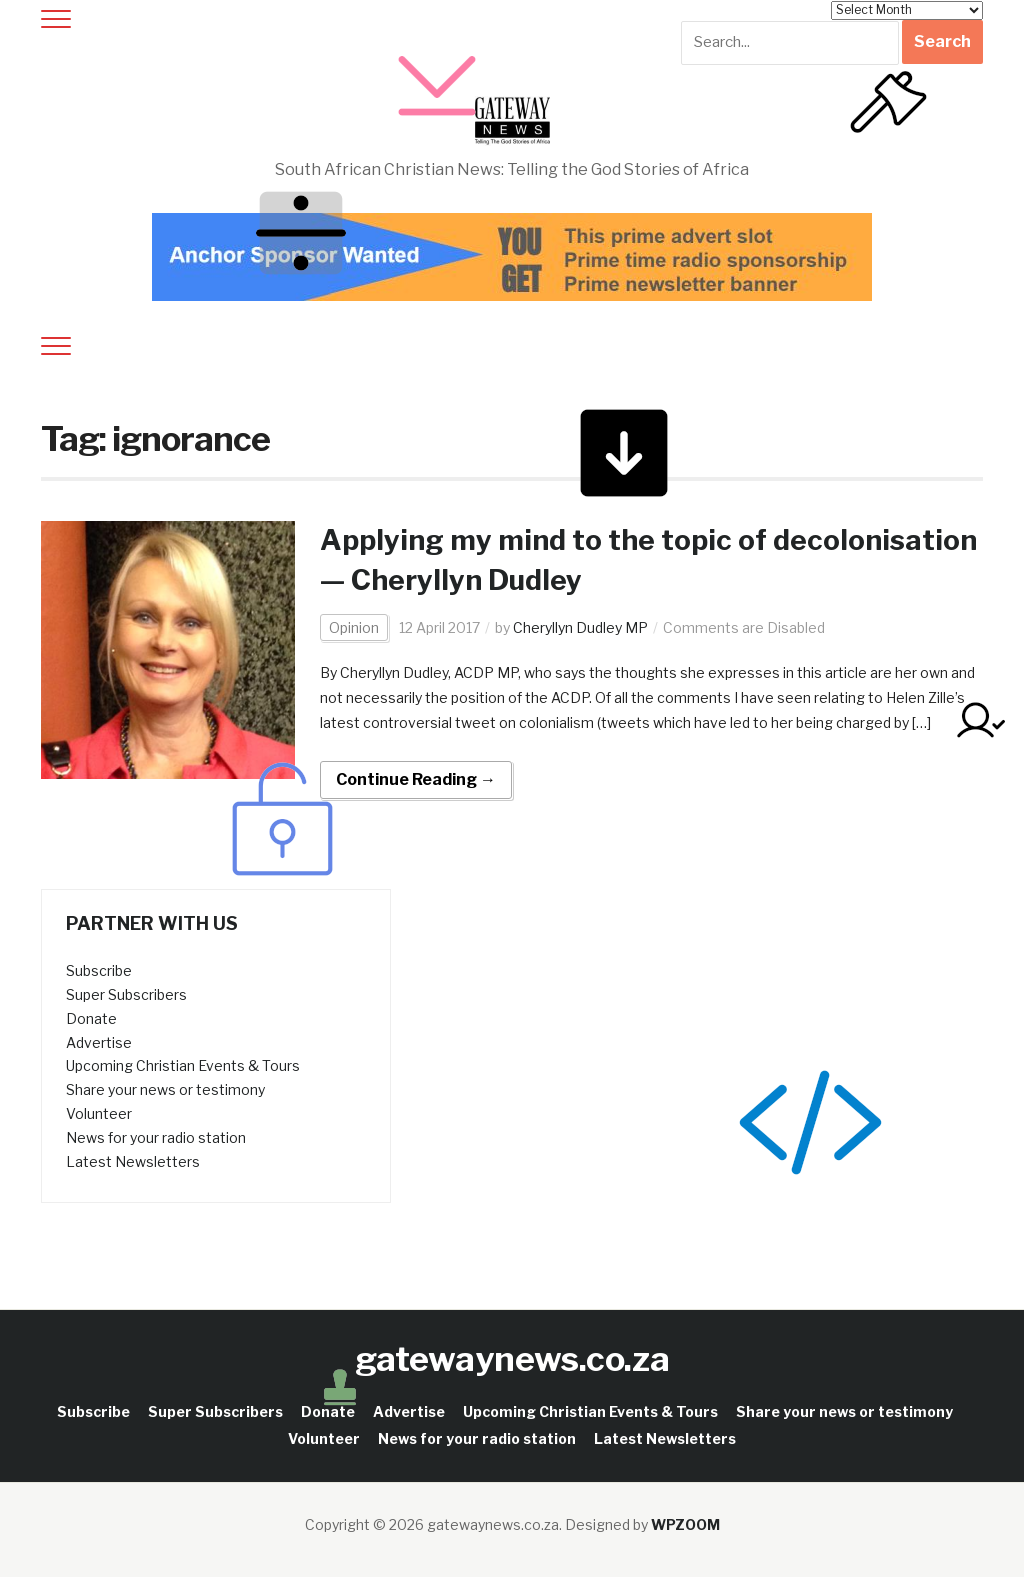 The height and width of the screenshot is (1577, 1024). I want to click on view or edit source code, so click(810, 1122).